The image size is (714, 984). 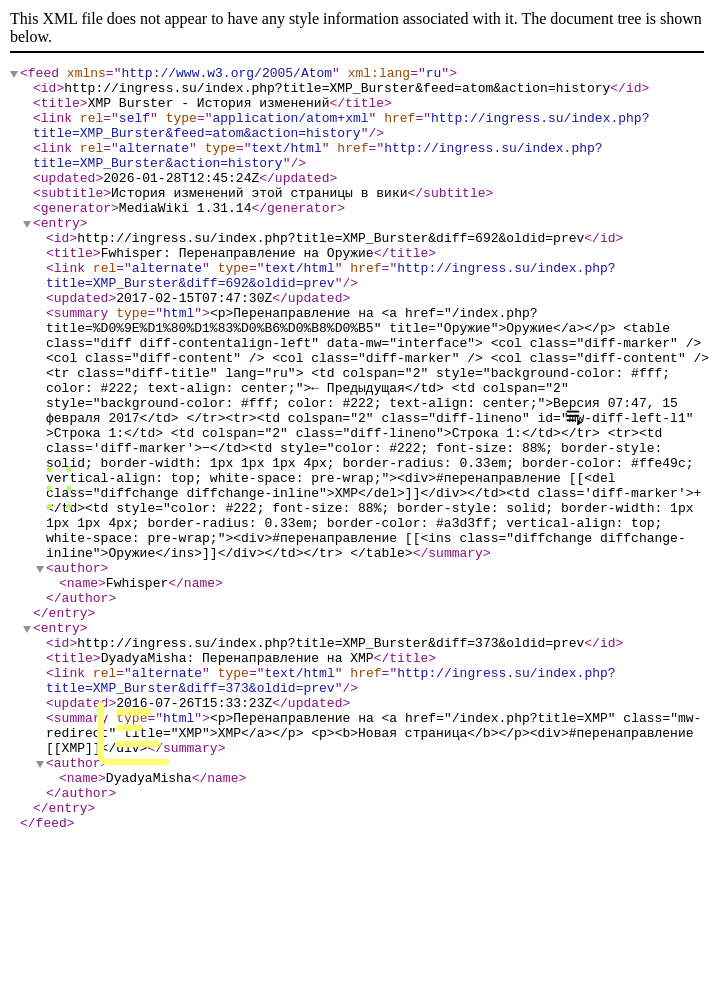 I want to click on drag to reorder items, so click(x=59, y=488).